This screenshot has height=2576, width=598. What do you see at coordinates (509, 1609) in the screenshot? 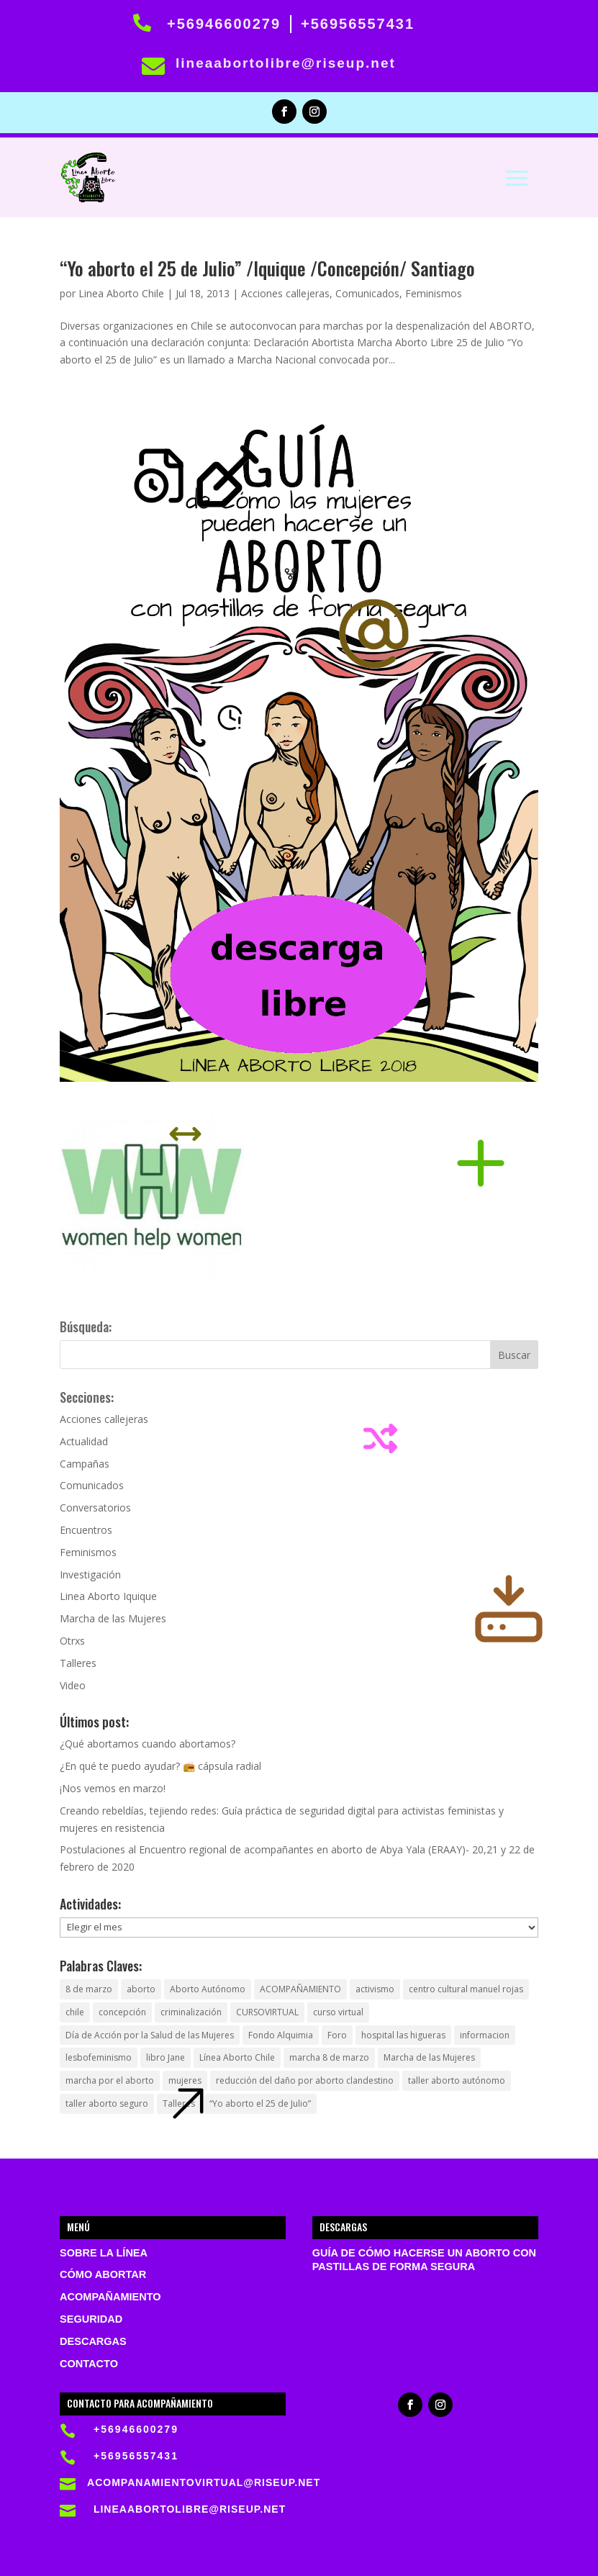
I see `download file to local storage` at bounding box center [509, 1609].